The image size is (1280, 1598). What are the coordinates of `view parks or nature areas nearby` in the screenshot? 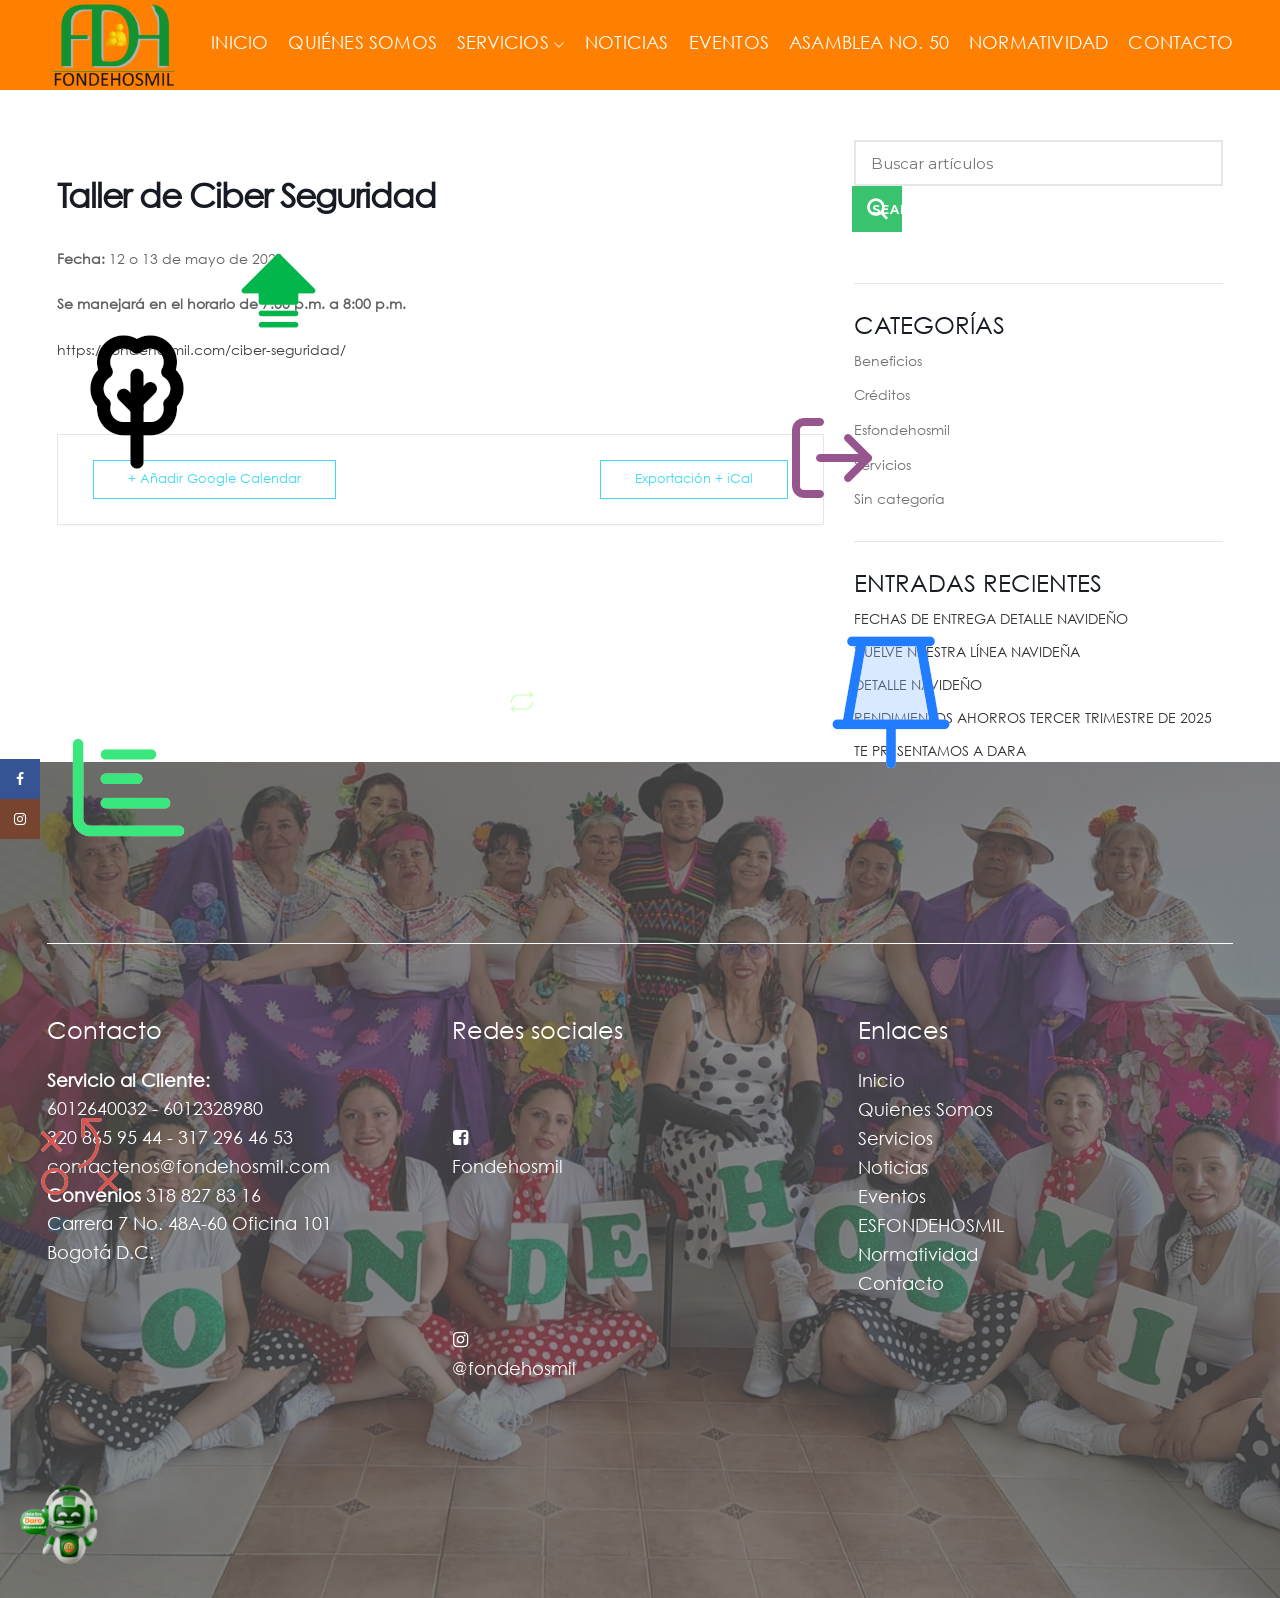 It's located at (137, 402).